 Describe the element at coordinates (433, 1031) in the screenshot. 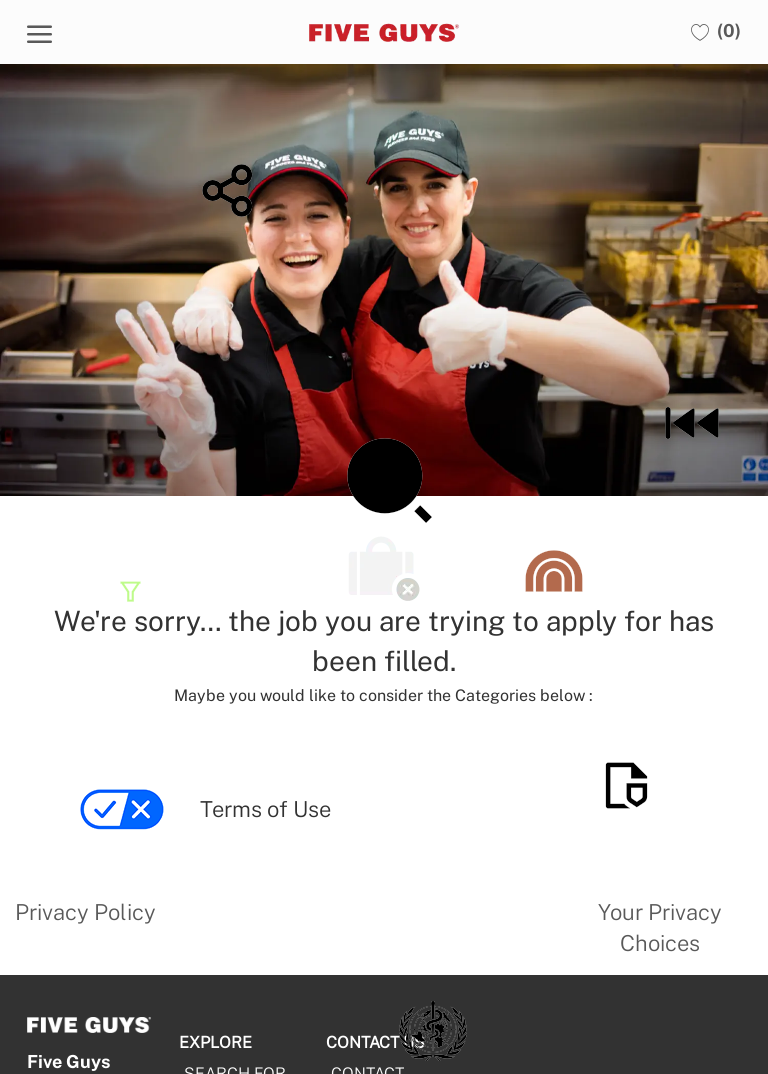

I see `world health organization official logo` at that location.